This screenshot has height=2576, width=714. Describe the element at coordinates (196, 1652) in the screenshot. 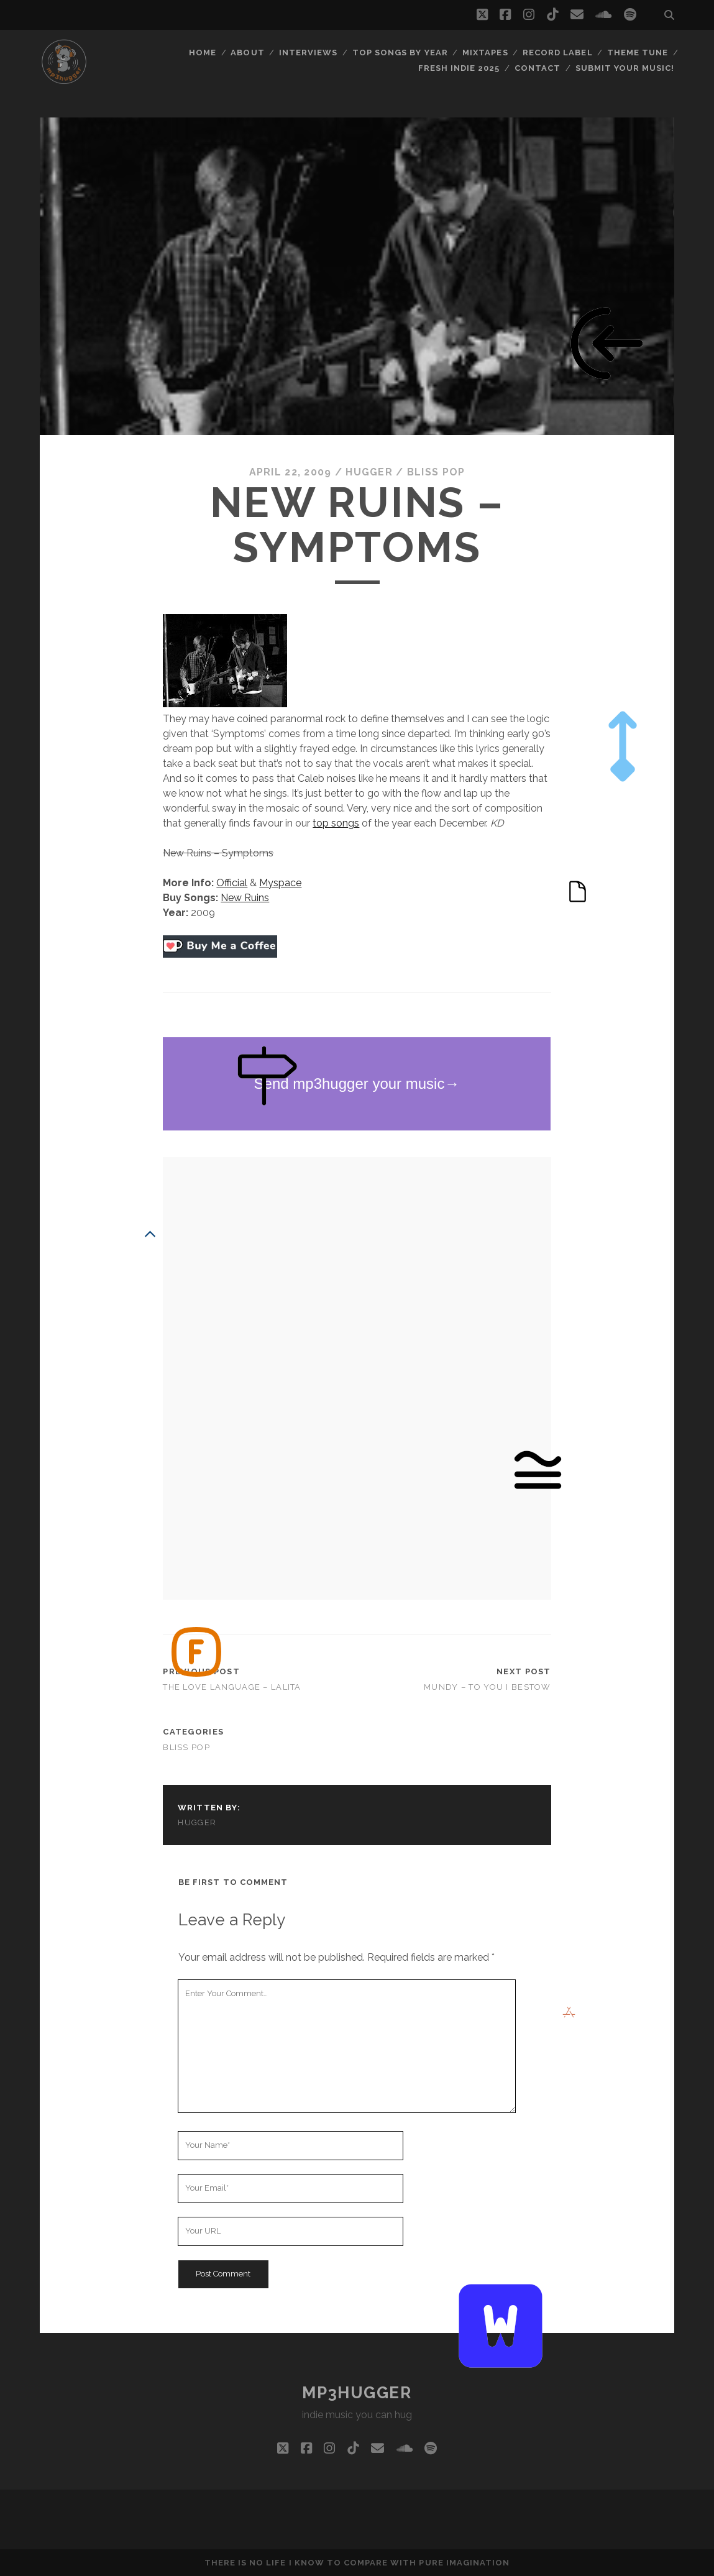

I see `open Facebook app or link` at that location.